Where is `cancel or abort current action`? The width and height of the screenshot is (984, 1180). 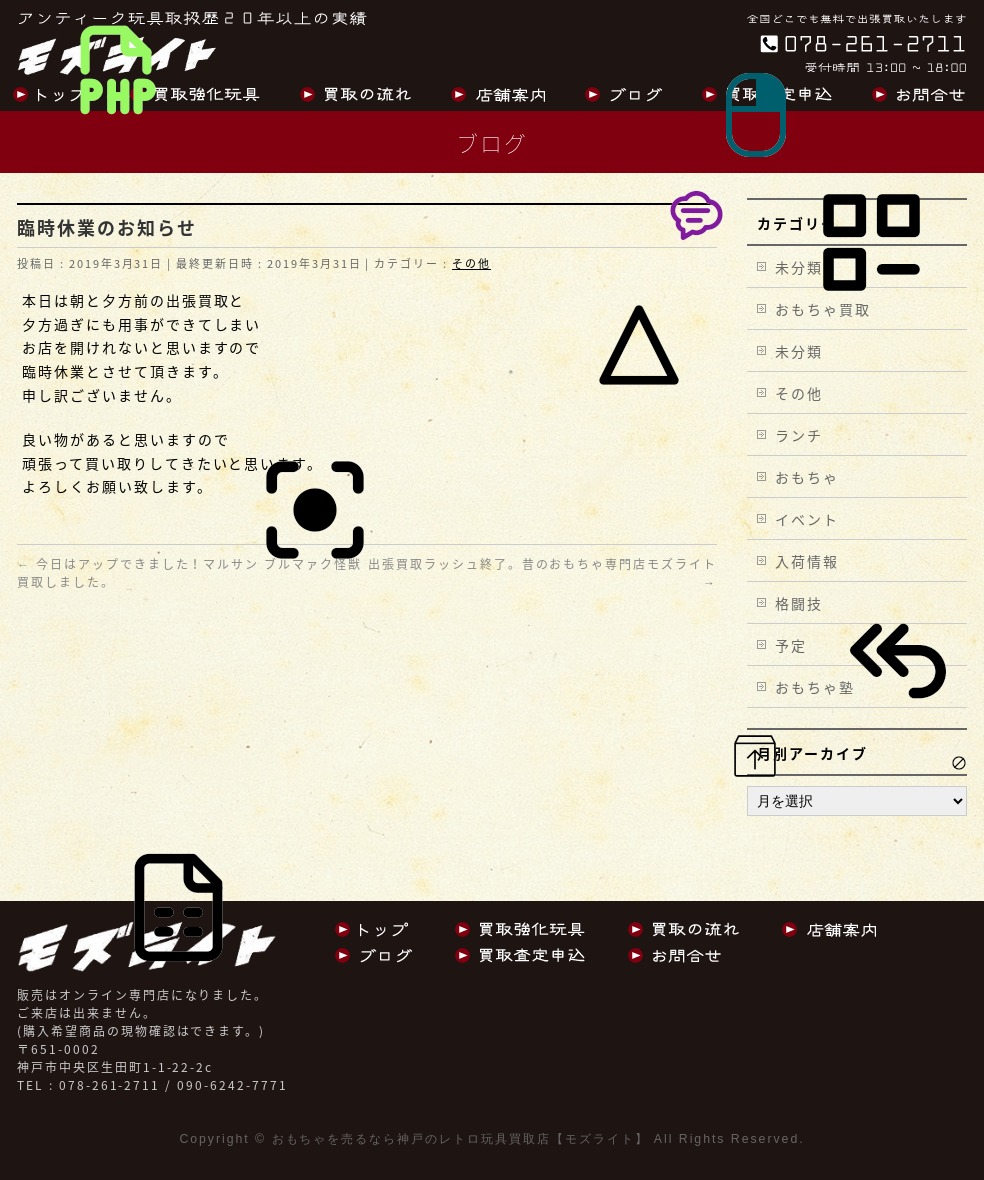 cancel or abort current action is located at coordinates (959, 763).